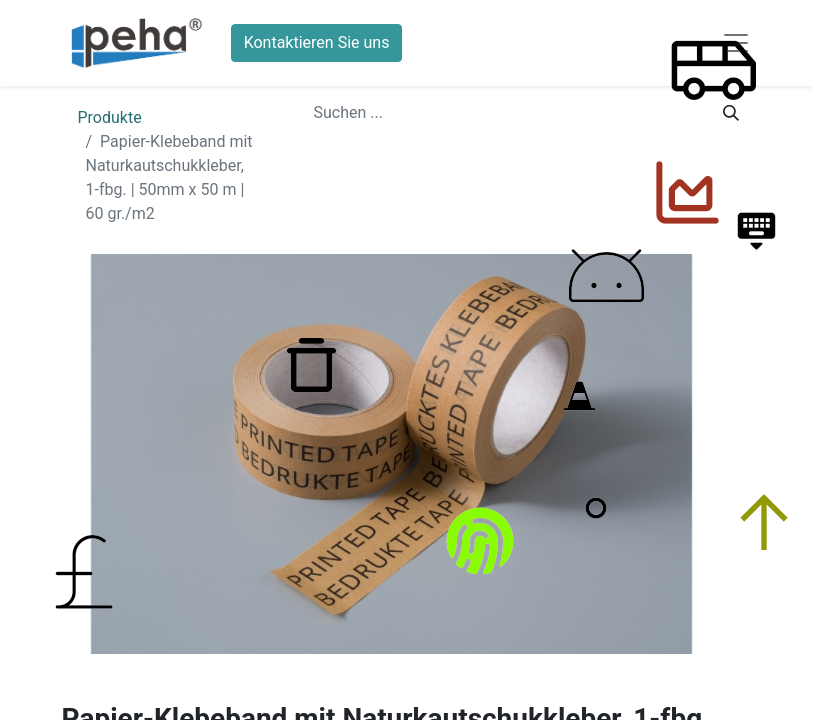  Describe the element at coordinates (579, 396) in the screenshot. I see `indicates construction or maintenance in progress` at that location.